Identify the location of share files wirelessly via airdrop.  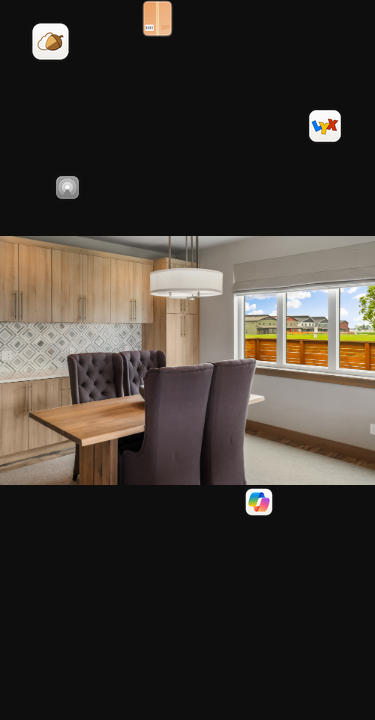
(67, 187).